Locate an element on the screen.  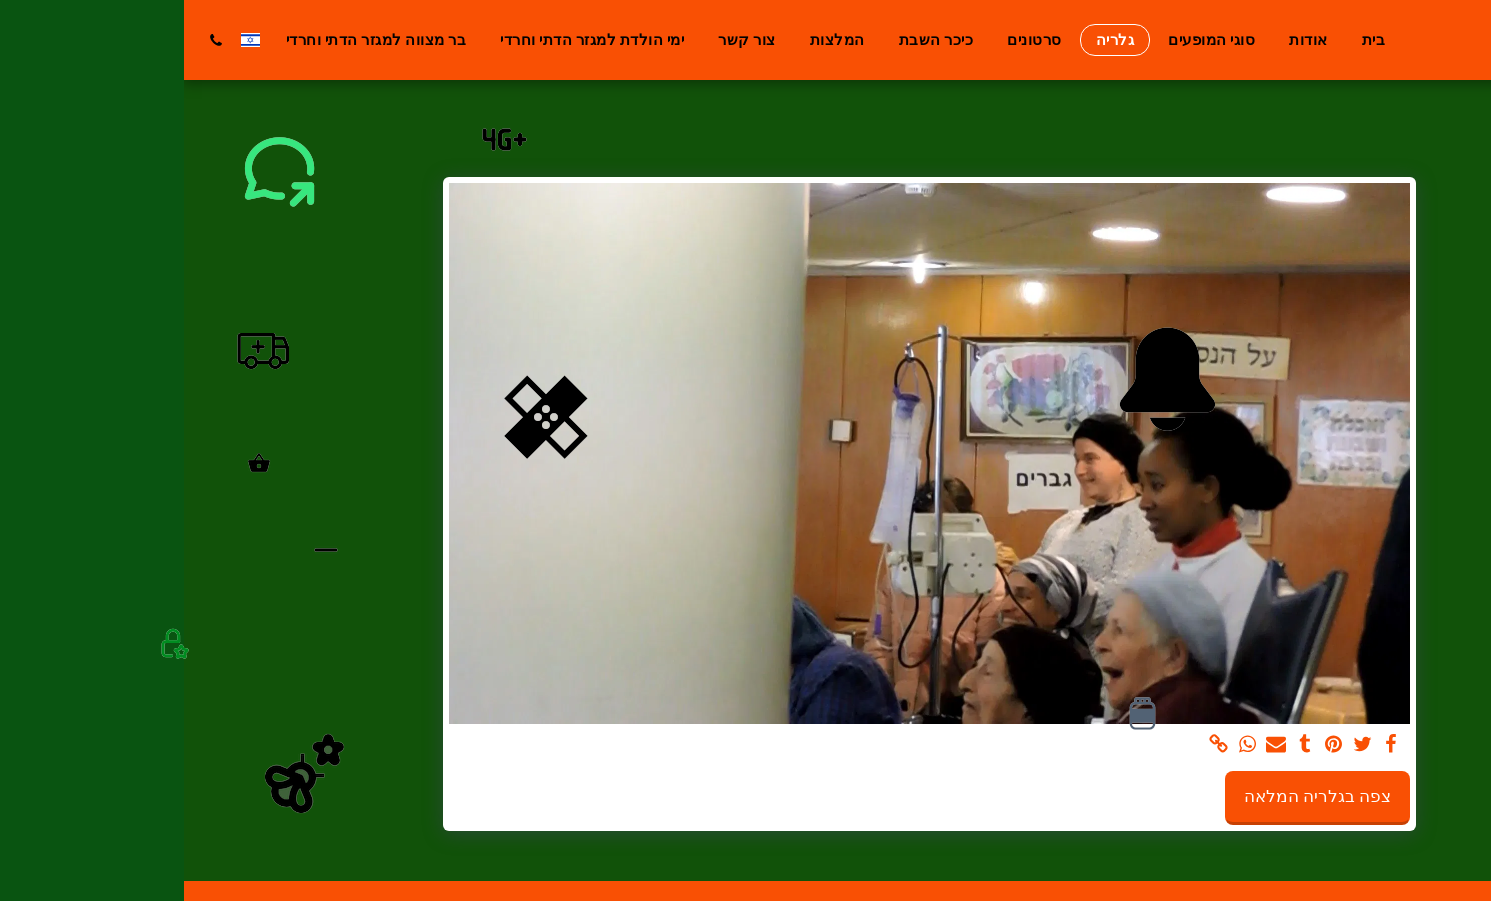
remove an item from a list is located at coordinates (326, 550).